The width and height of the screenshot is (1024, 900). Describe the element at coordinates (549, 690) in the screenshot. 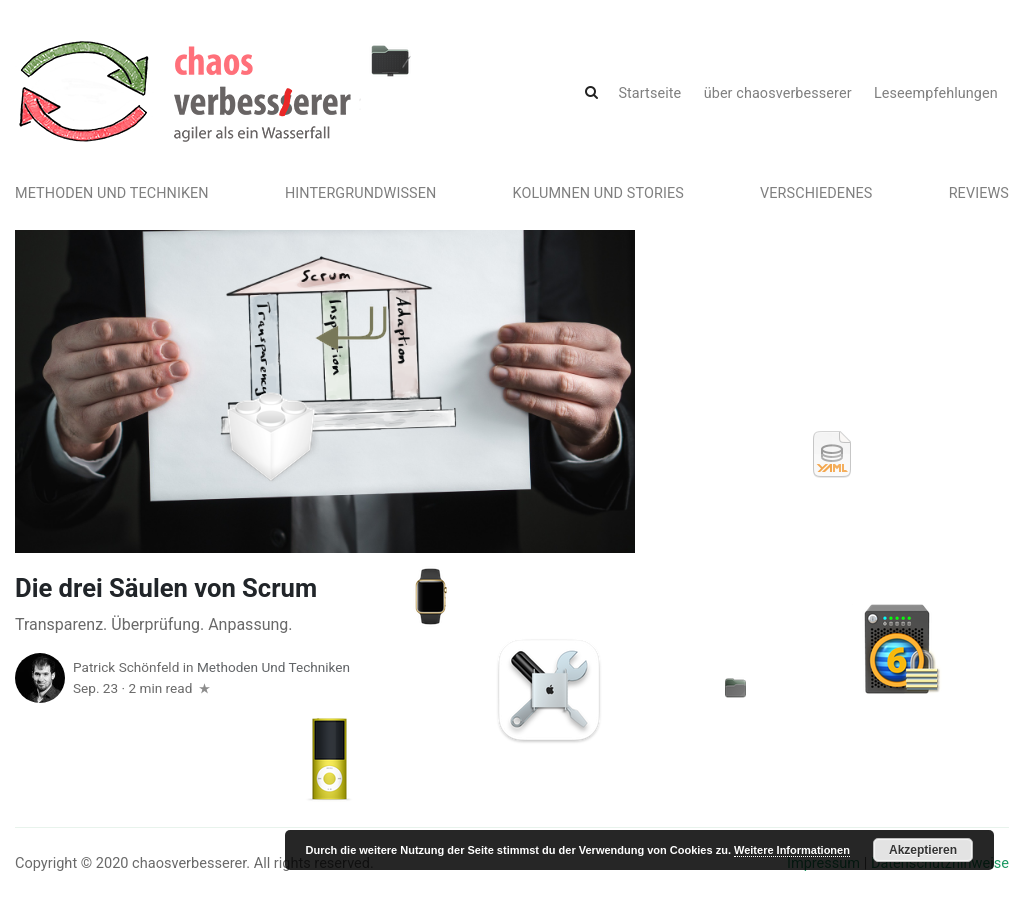

I see `manage expansion card and slot settings` at that location.